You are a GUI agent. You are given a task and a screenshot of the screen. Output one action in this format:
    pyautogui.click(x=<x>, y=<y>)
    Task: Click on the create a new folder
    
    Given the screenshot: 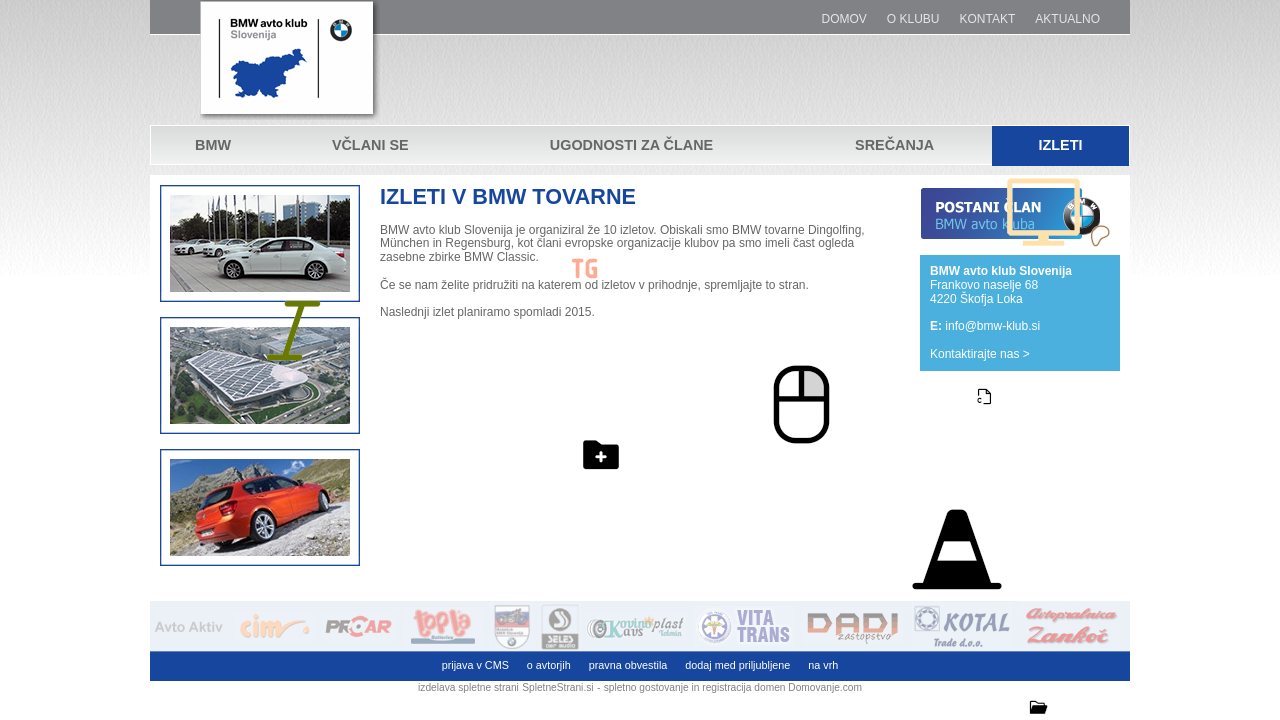 What is the action you would take?
    pyautogui.click(x=601, y=454)
    